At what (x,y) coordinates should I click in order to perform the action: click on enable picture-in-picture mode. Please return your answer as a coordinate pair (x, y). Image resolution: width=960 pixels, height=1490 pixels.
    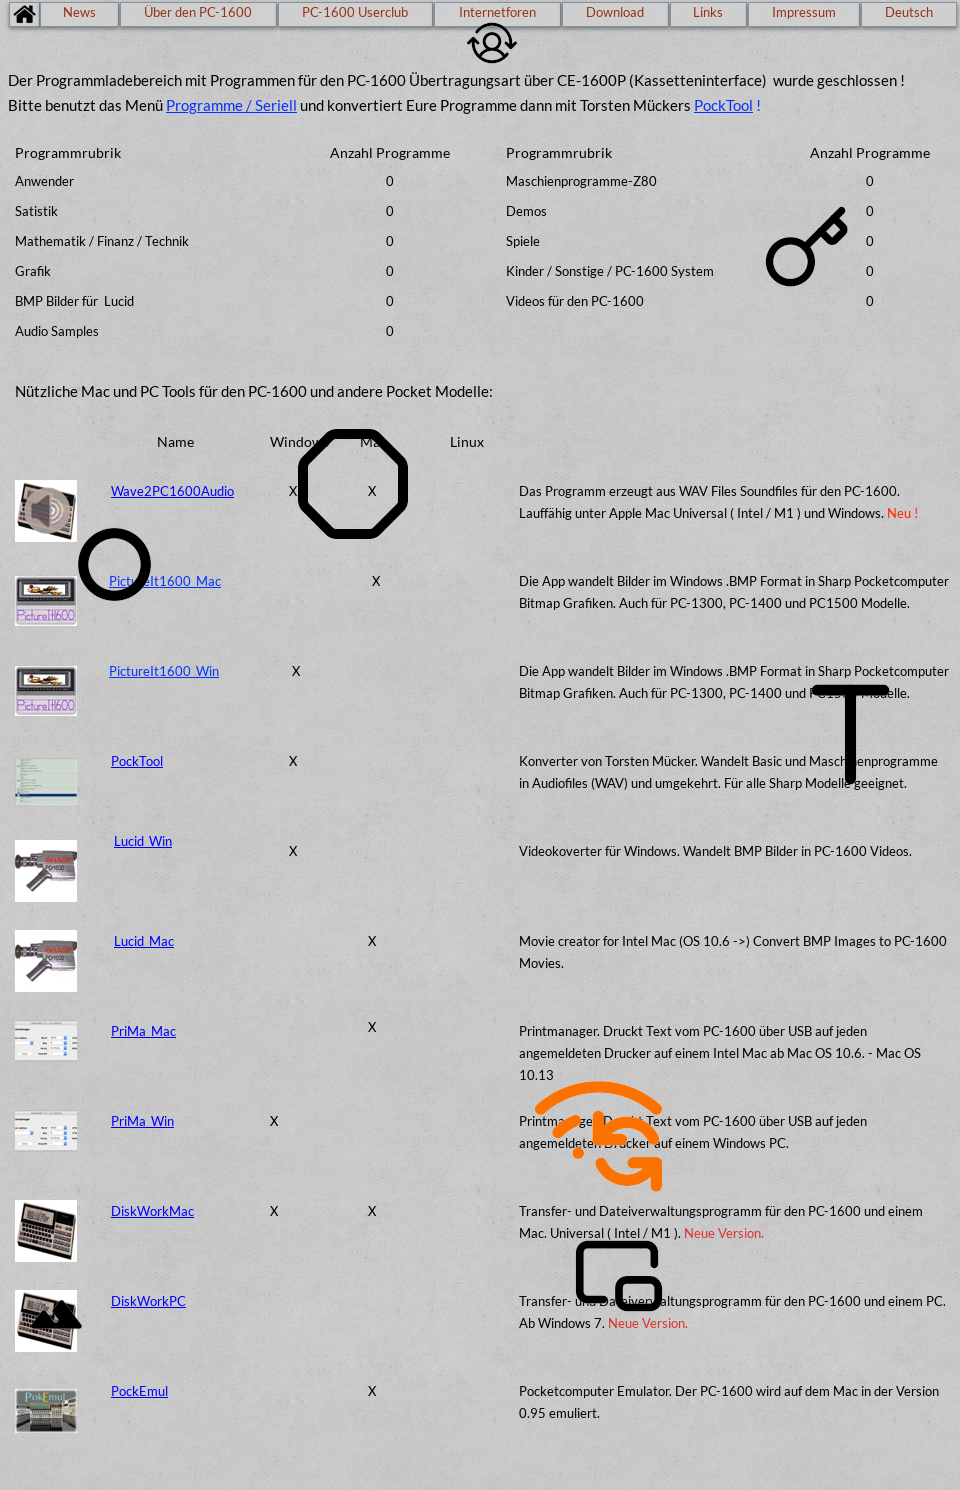
    Looking at the image, I should click on (619, 1276).